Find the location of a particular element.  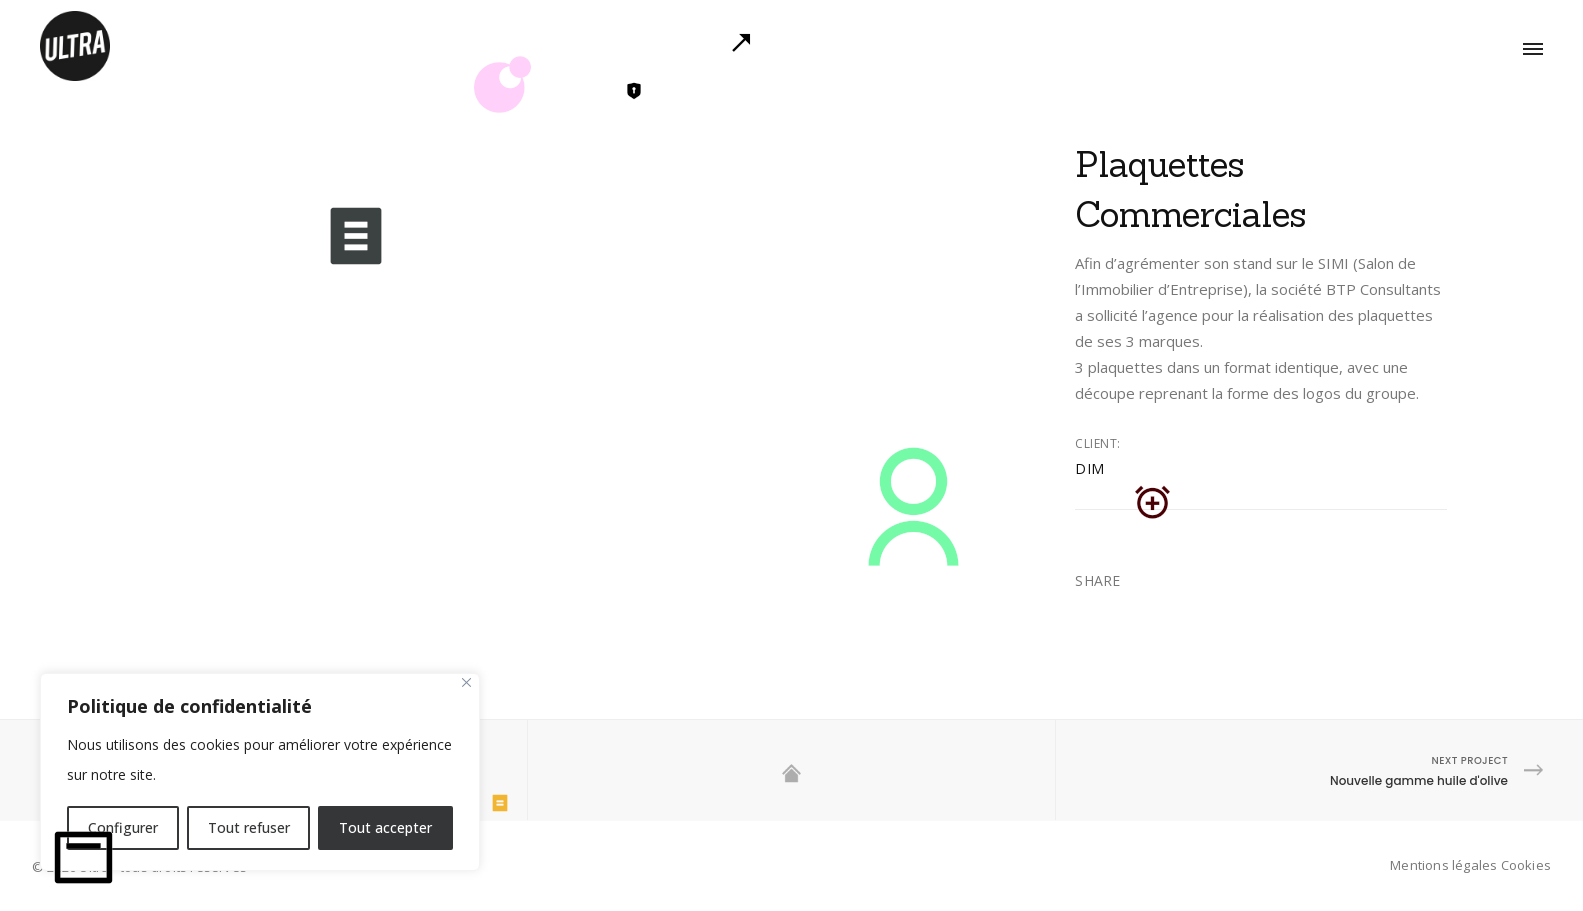

switch to top panel layout is located at coordinates (83, 857).